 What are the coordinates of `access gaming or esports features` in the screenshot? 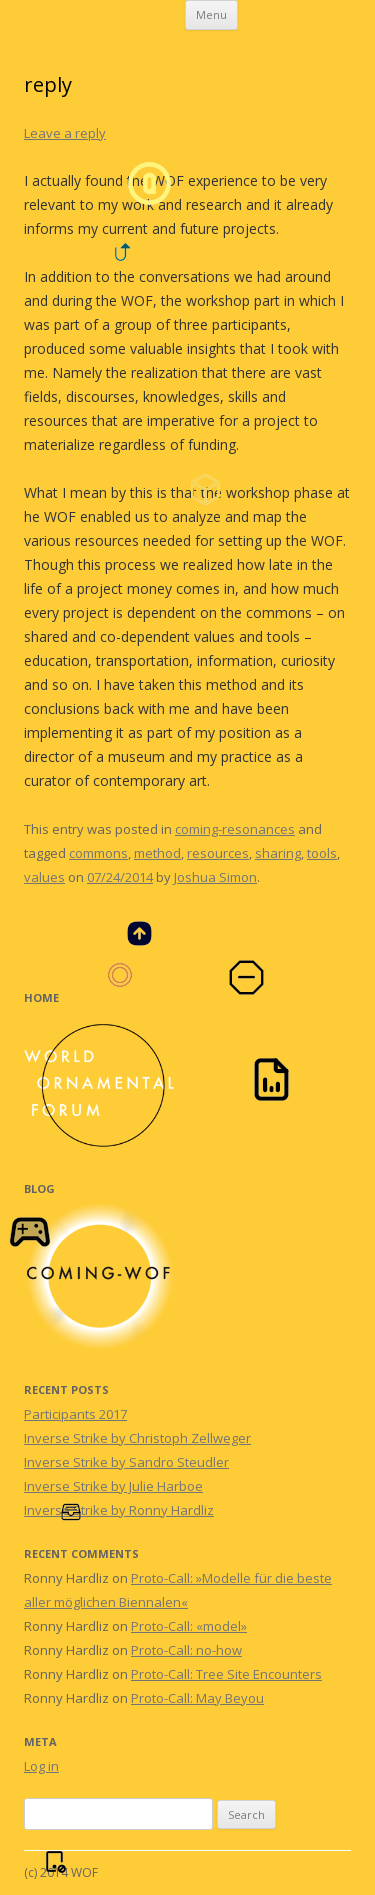 It's located at (30, 1232).